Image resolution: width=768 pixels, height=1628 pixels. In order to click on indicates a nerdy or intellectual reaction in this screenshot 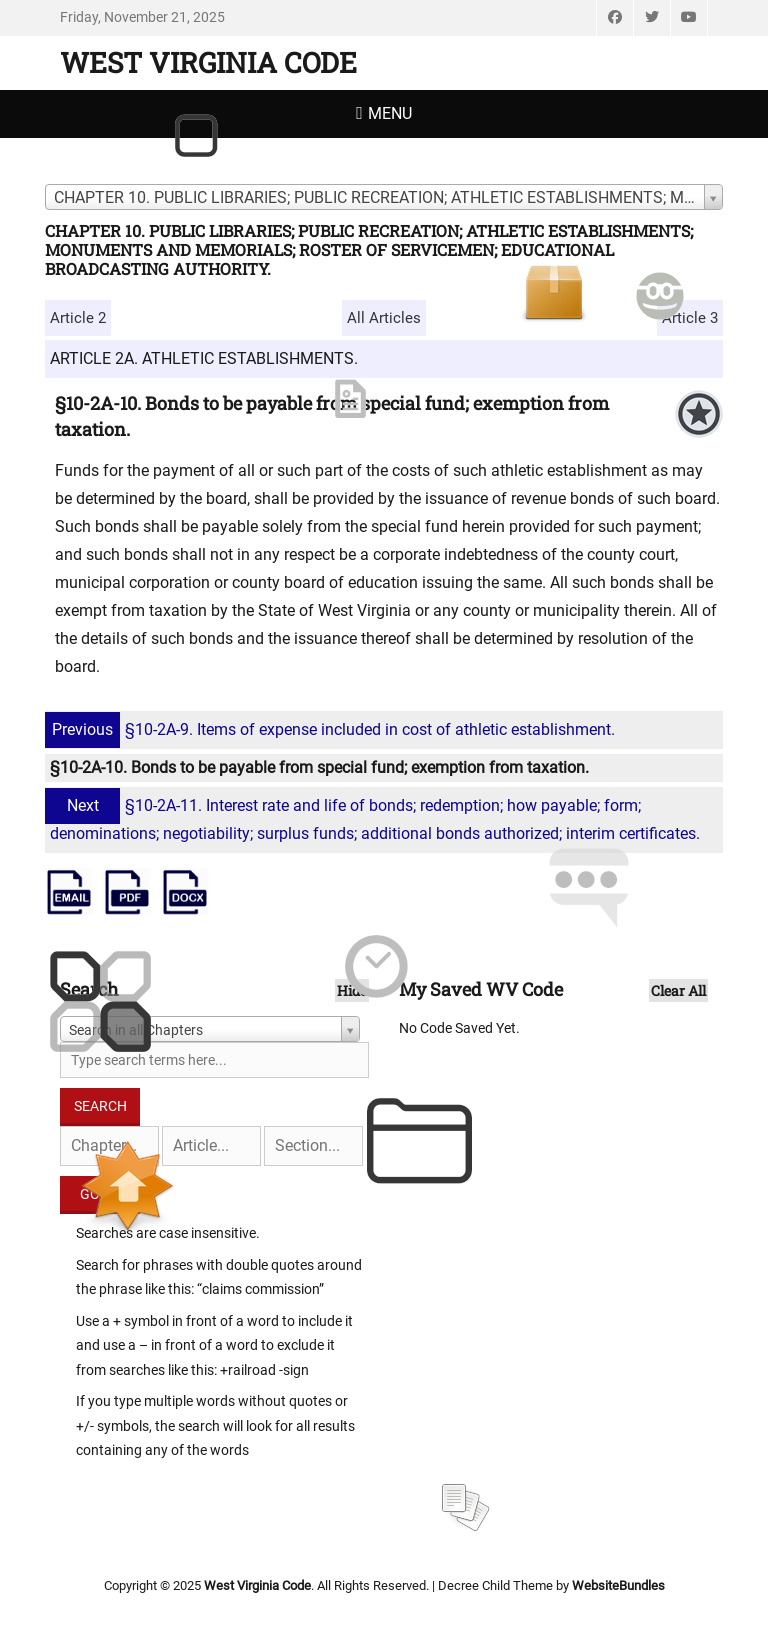, I will do `click(660, 296)`.